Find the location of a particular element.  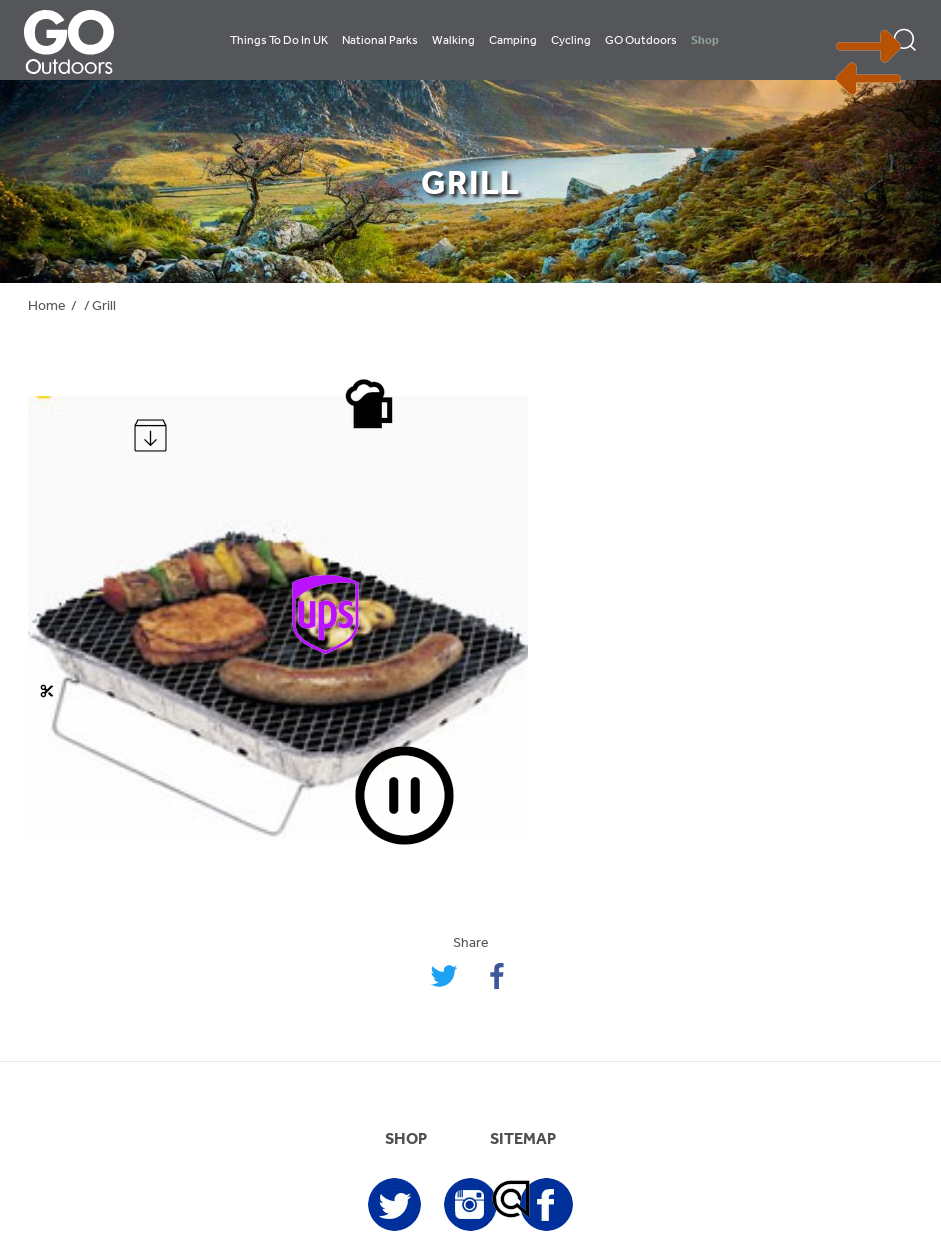

cut selected content is located at coordinates (47, 691).